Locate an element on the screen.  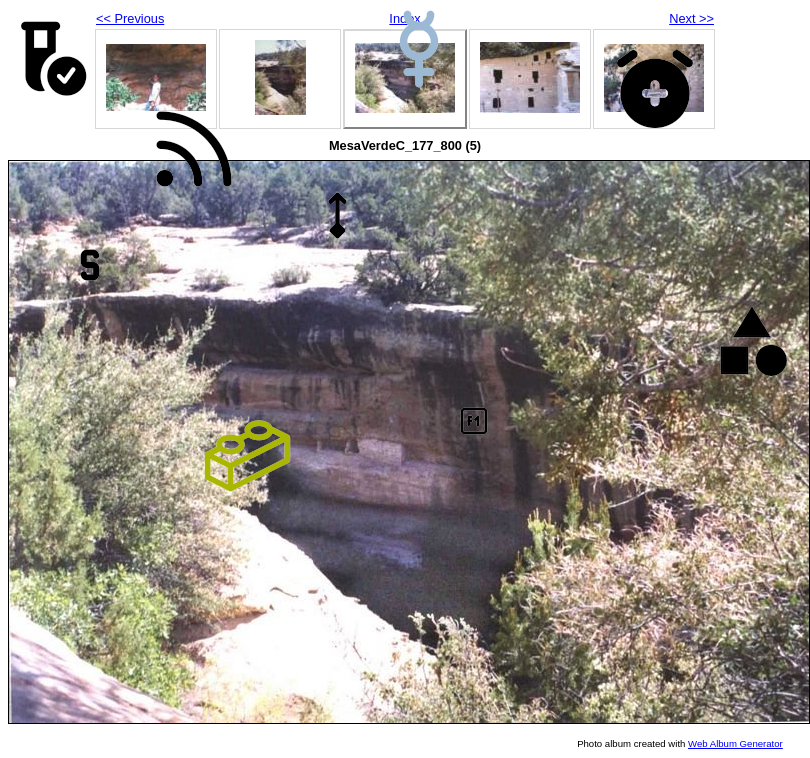
access help or support documentation is located at coordinates (474, 421).